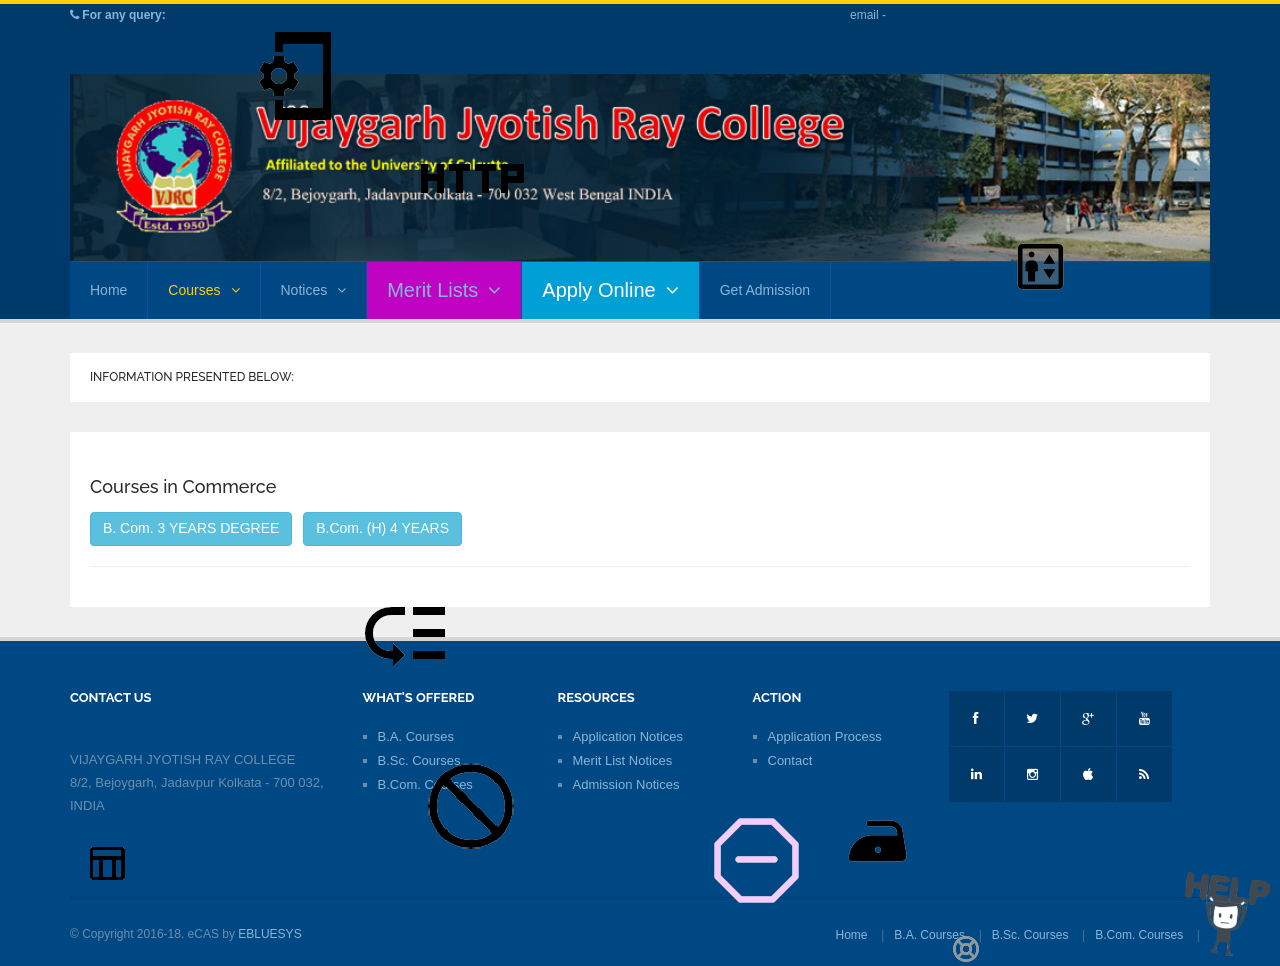 Image resolution: width=1280 pixels, height=966 pixels. Describe the element at coordinates (405, 635) in the screenshot. I see `move item to lower priority in a list` at that location.